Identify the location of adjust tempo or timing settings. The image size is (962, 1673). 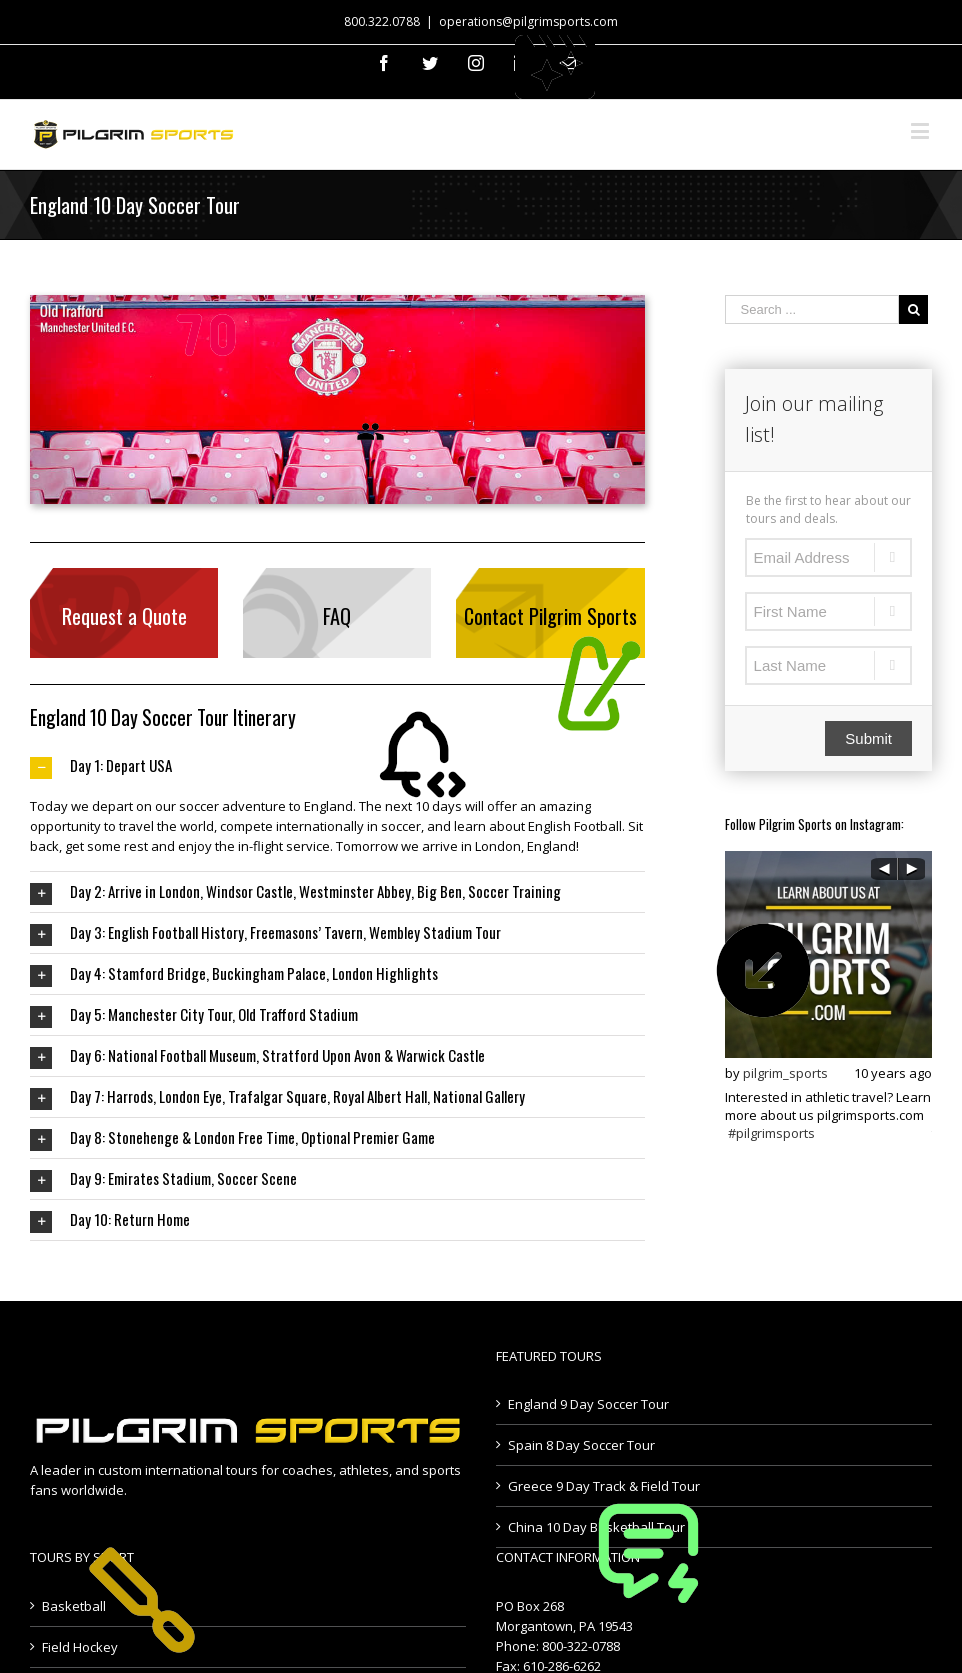
(593, 683).